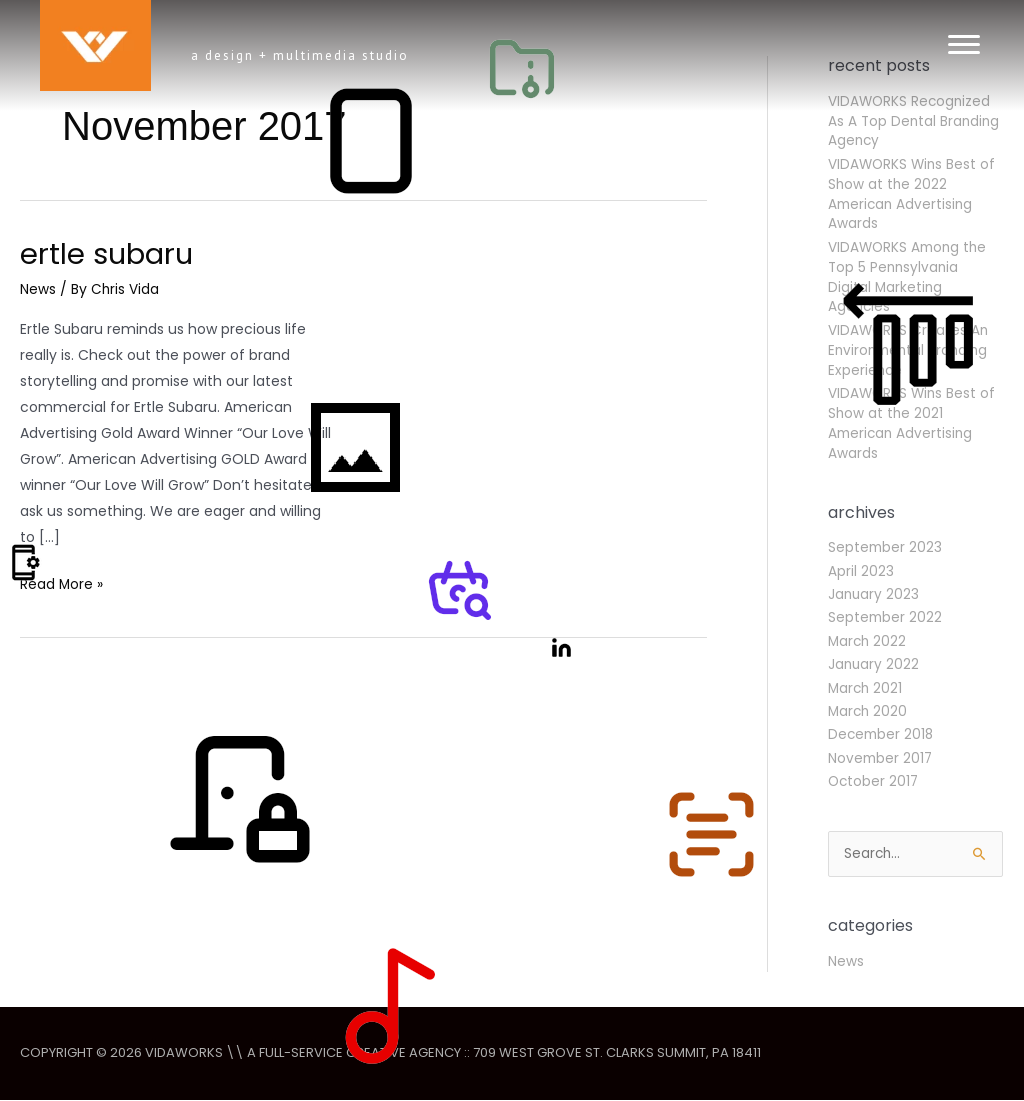  Describe the element at coordinates (240, 793) in the screenshot. I see `indicates a locked or secured room` at that location.